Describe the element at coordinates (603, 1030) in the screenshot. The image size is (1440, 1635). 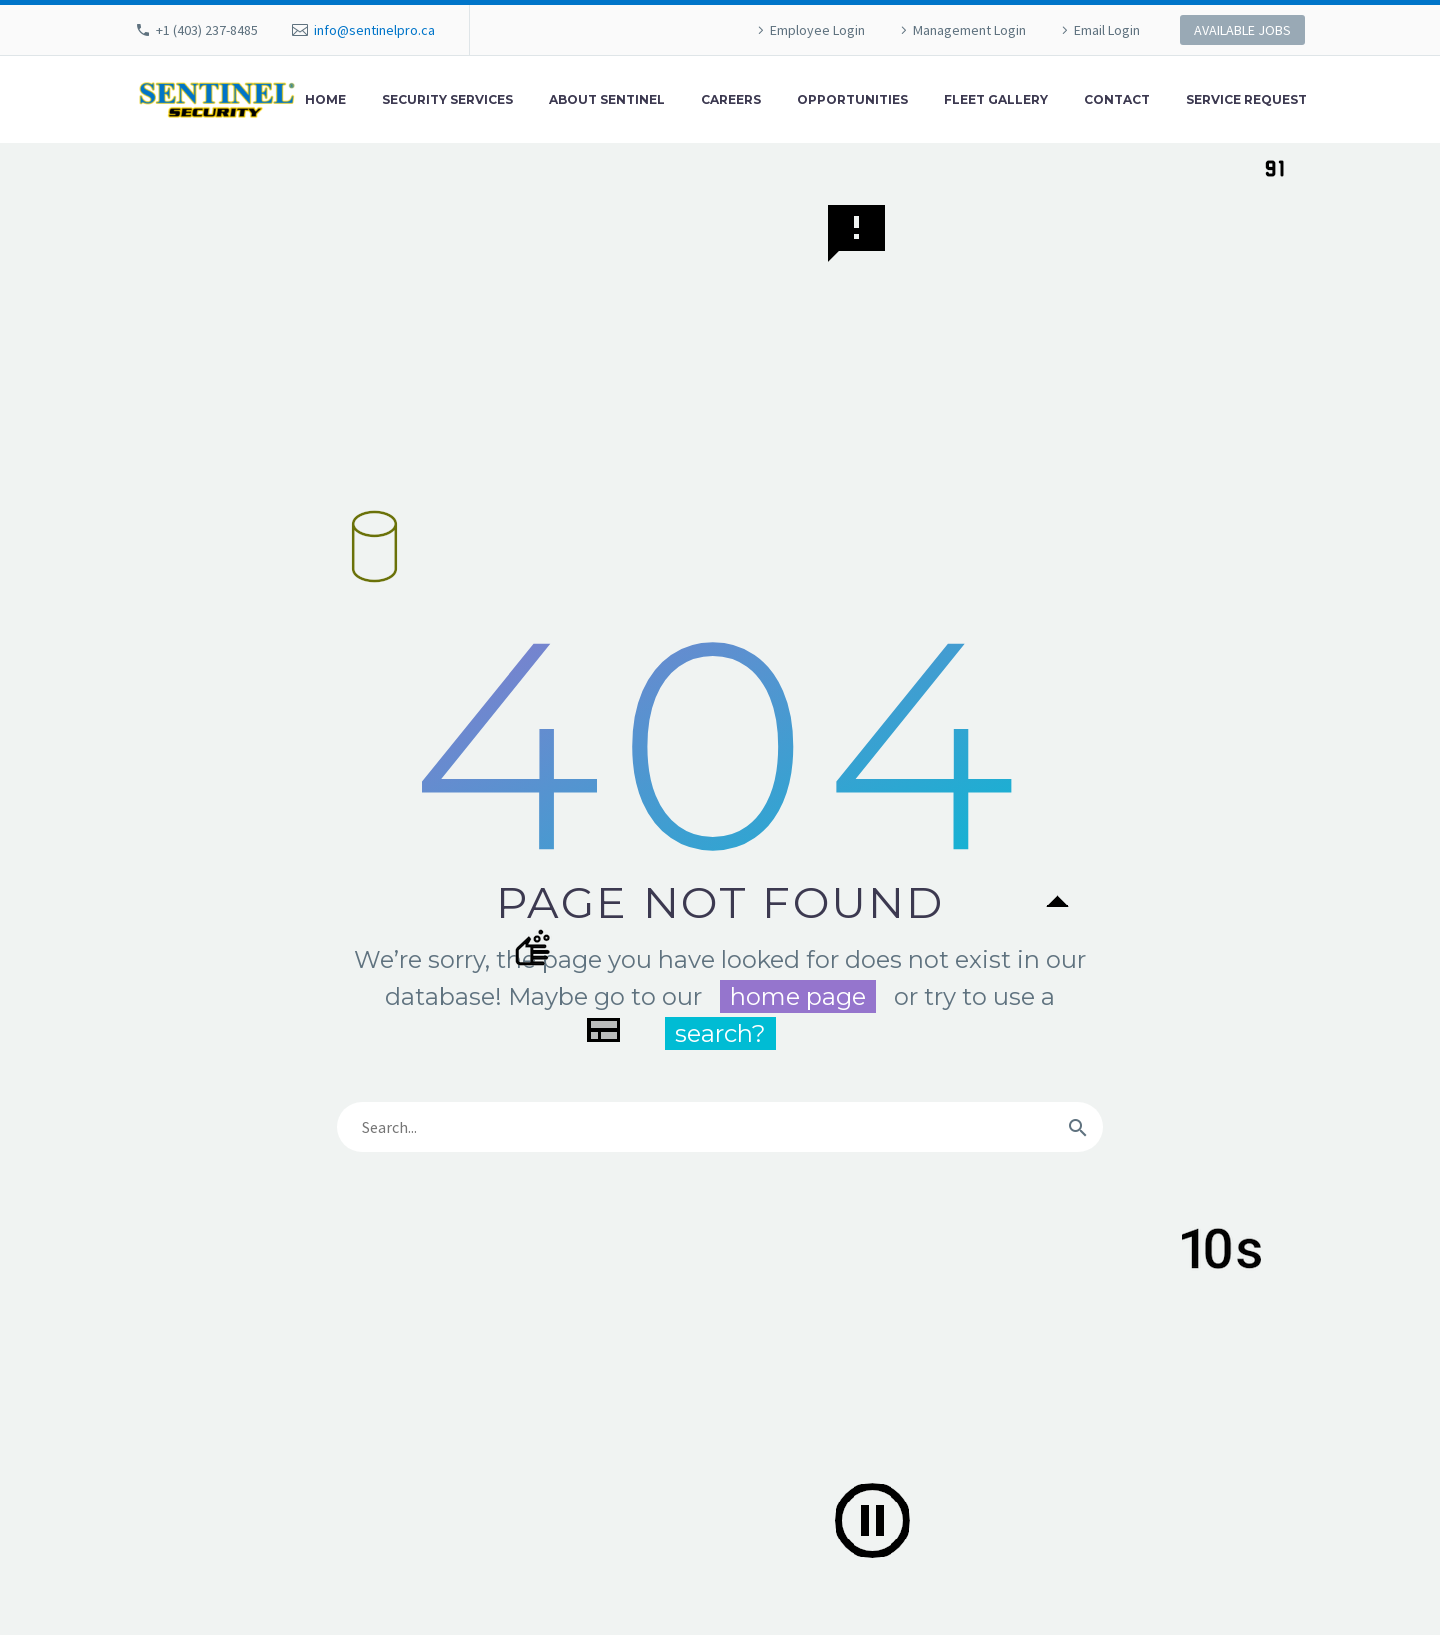
I see `switch to compact view layout` at that location.